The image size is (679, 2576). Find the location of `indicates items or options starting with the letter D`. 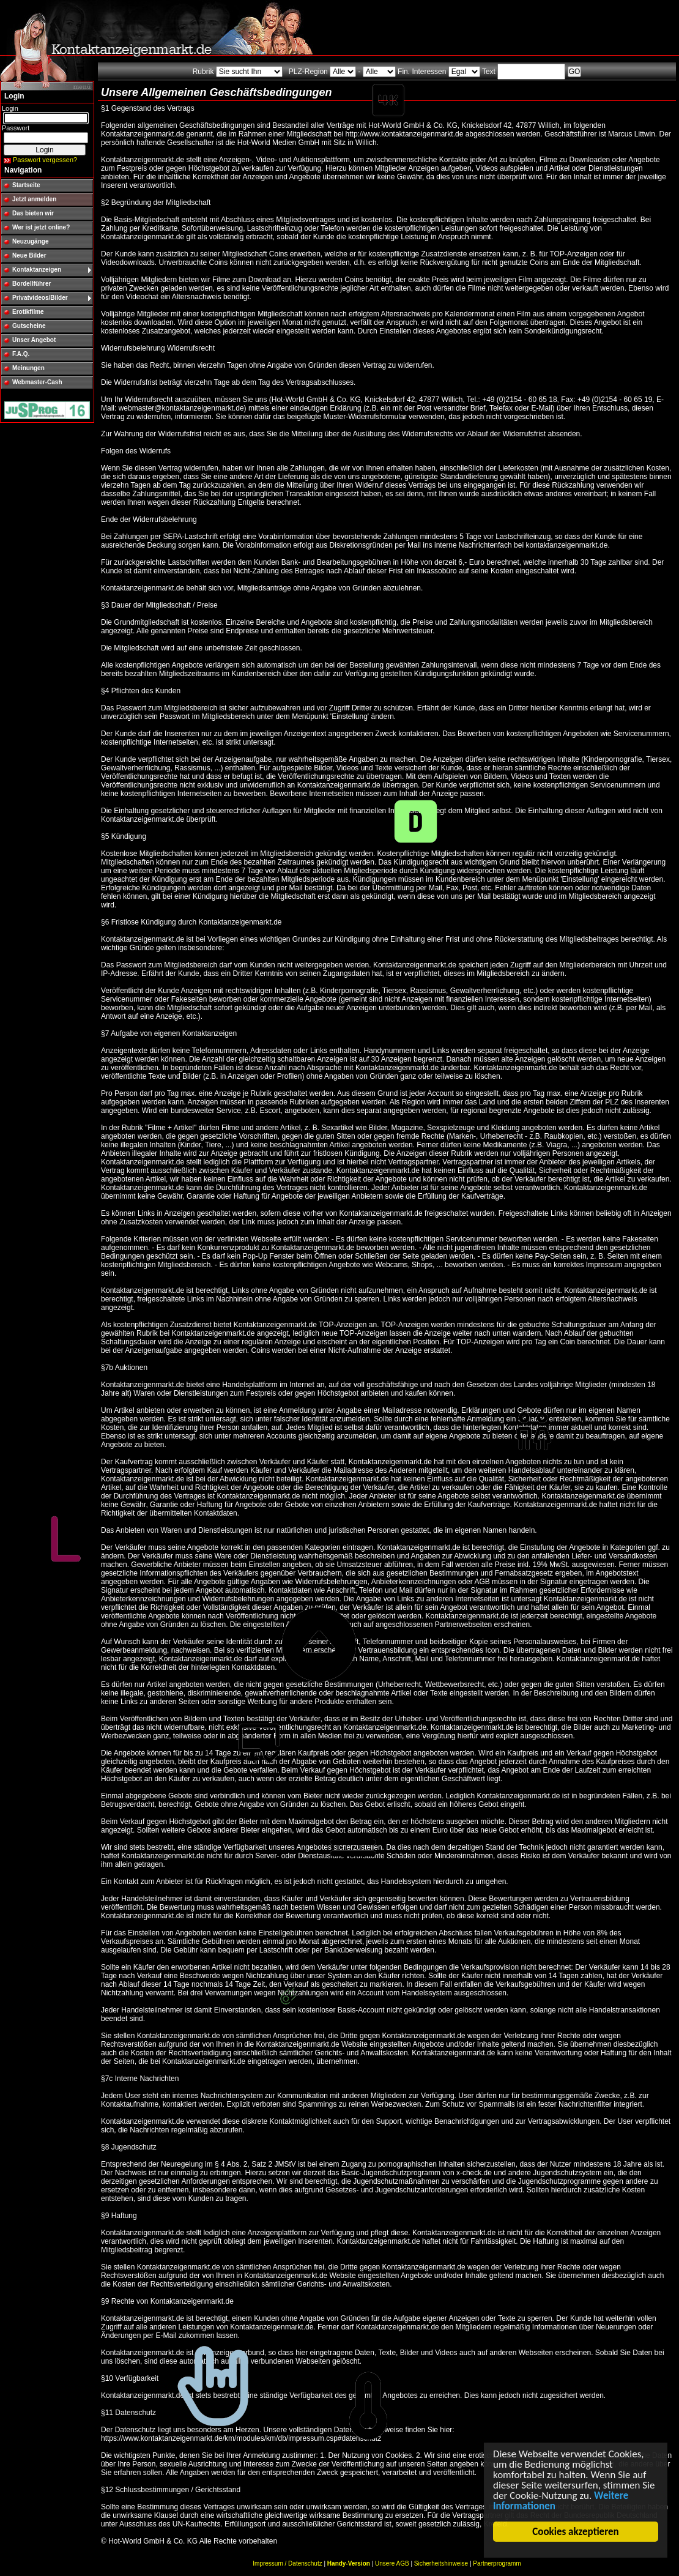

indicates items or options starting with the letter D is located at coordinates (415, 821).